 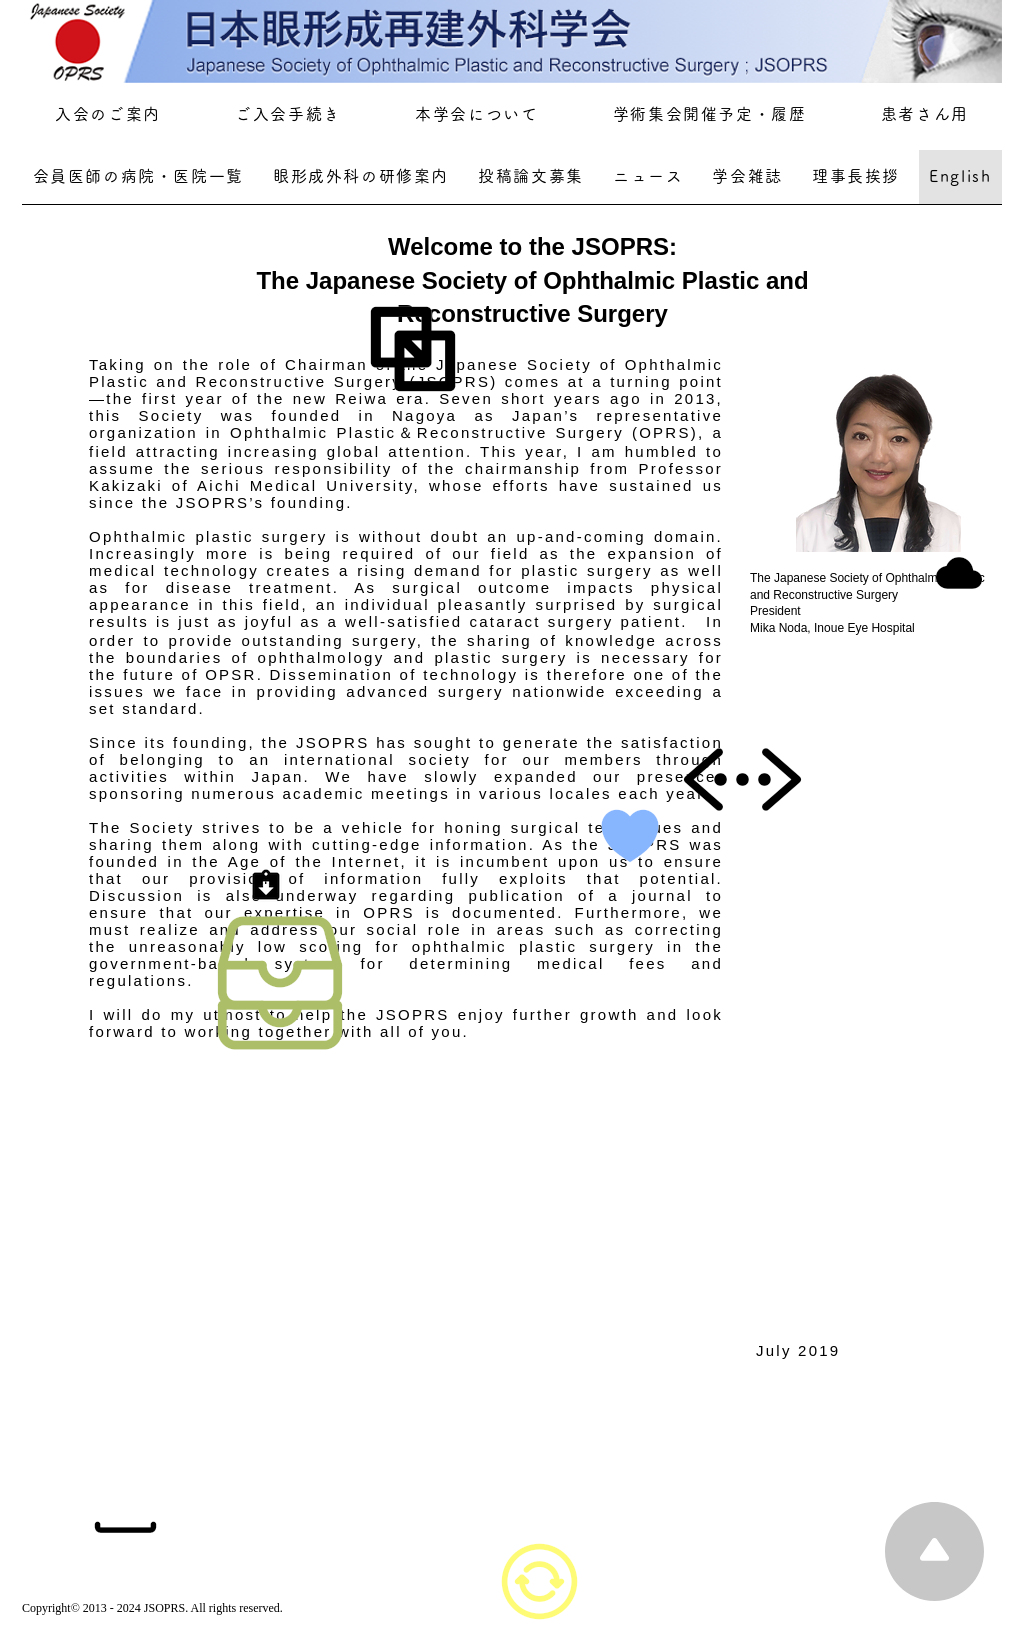 I want to click on sync data with cloud or server, so click(x=539, y=1581).